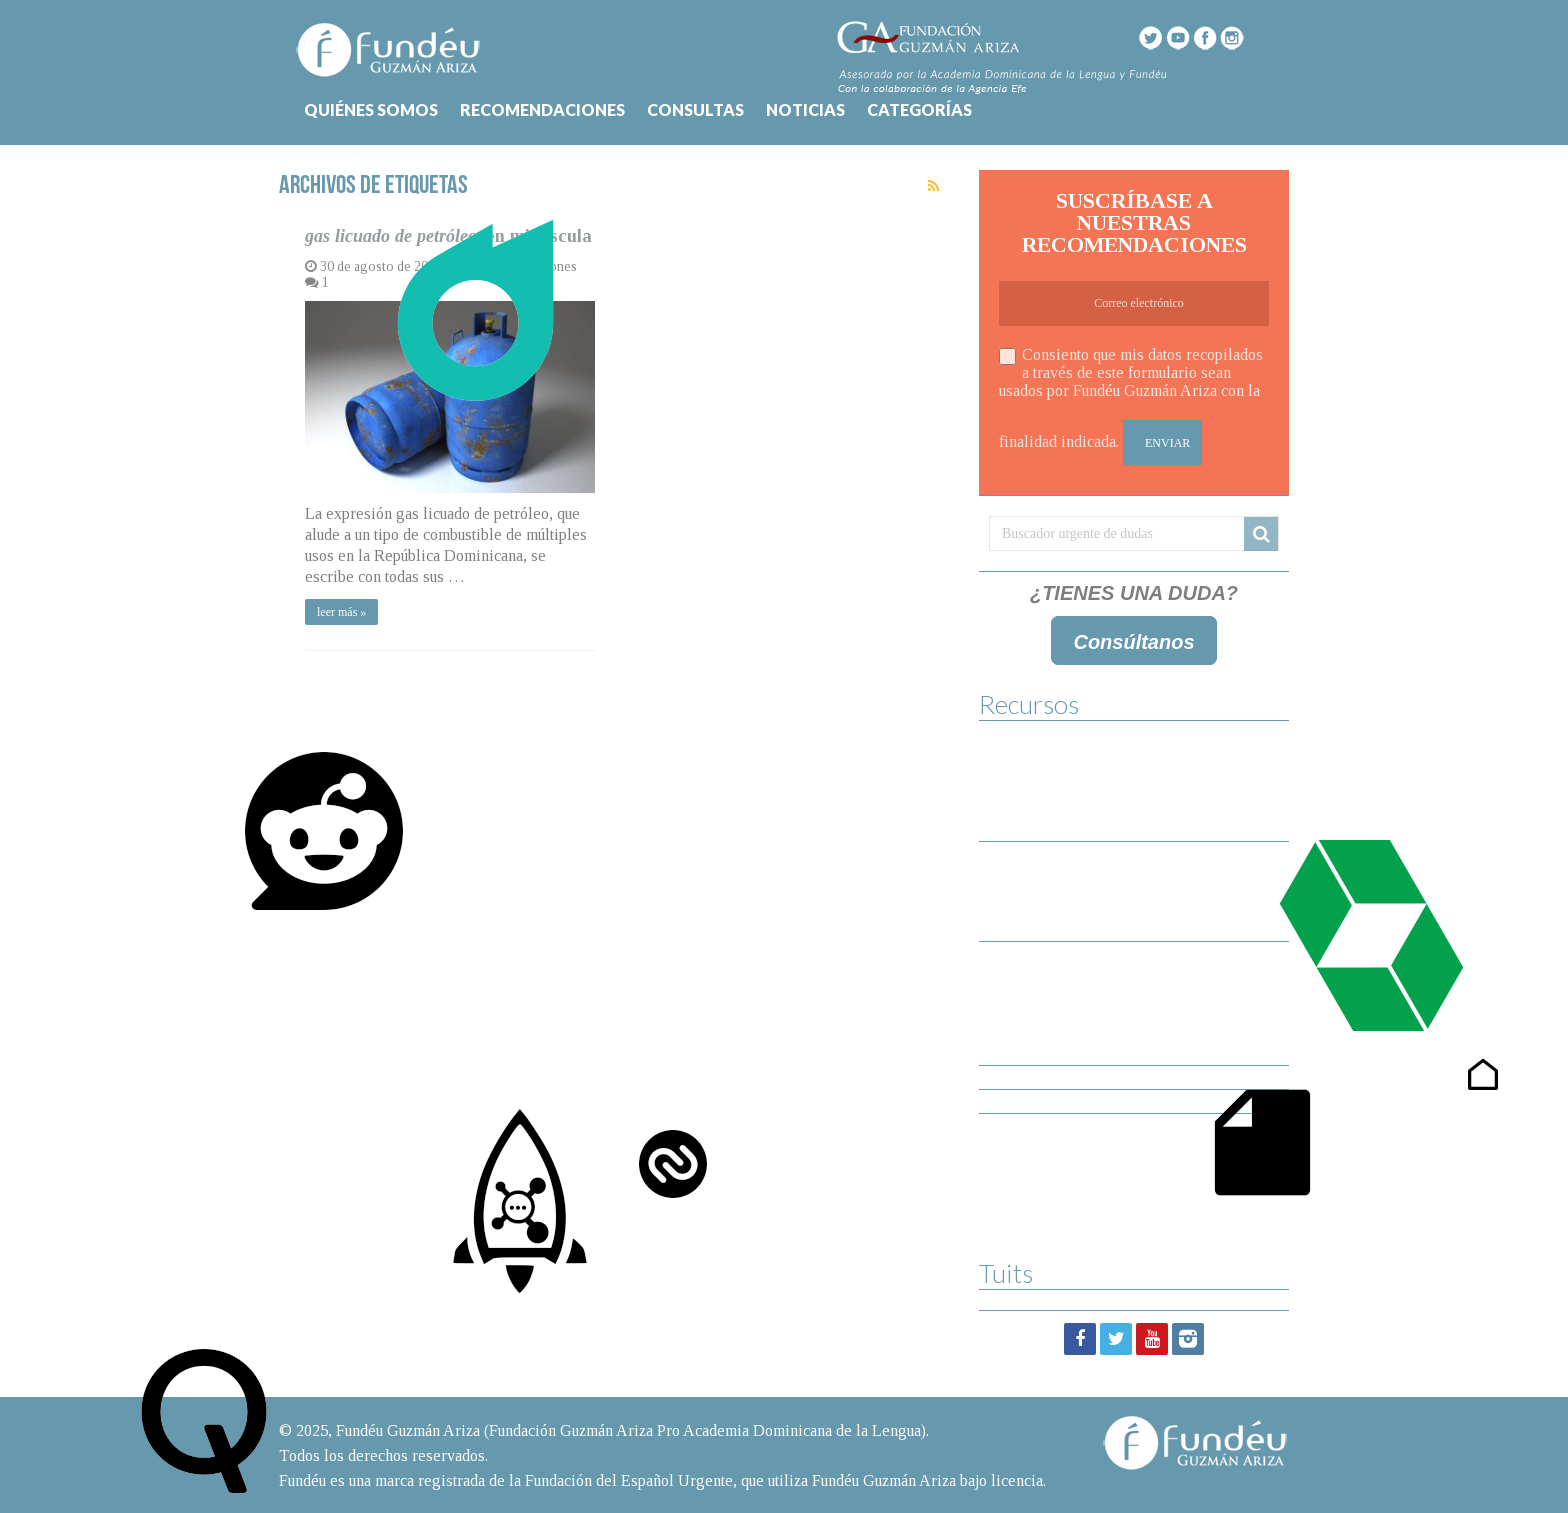 This screenshot has width=1568, height=1513. What do you see at coordinates (673, 1164) in the screenshot?
I see `open authy authenticator app` at bounding box center [673, 1164].